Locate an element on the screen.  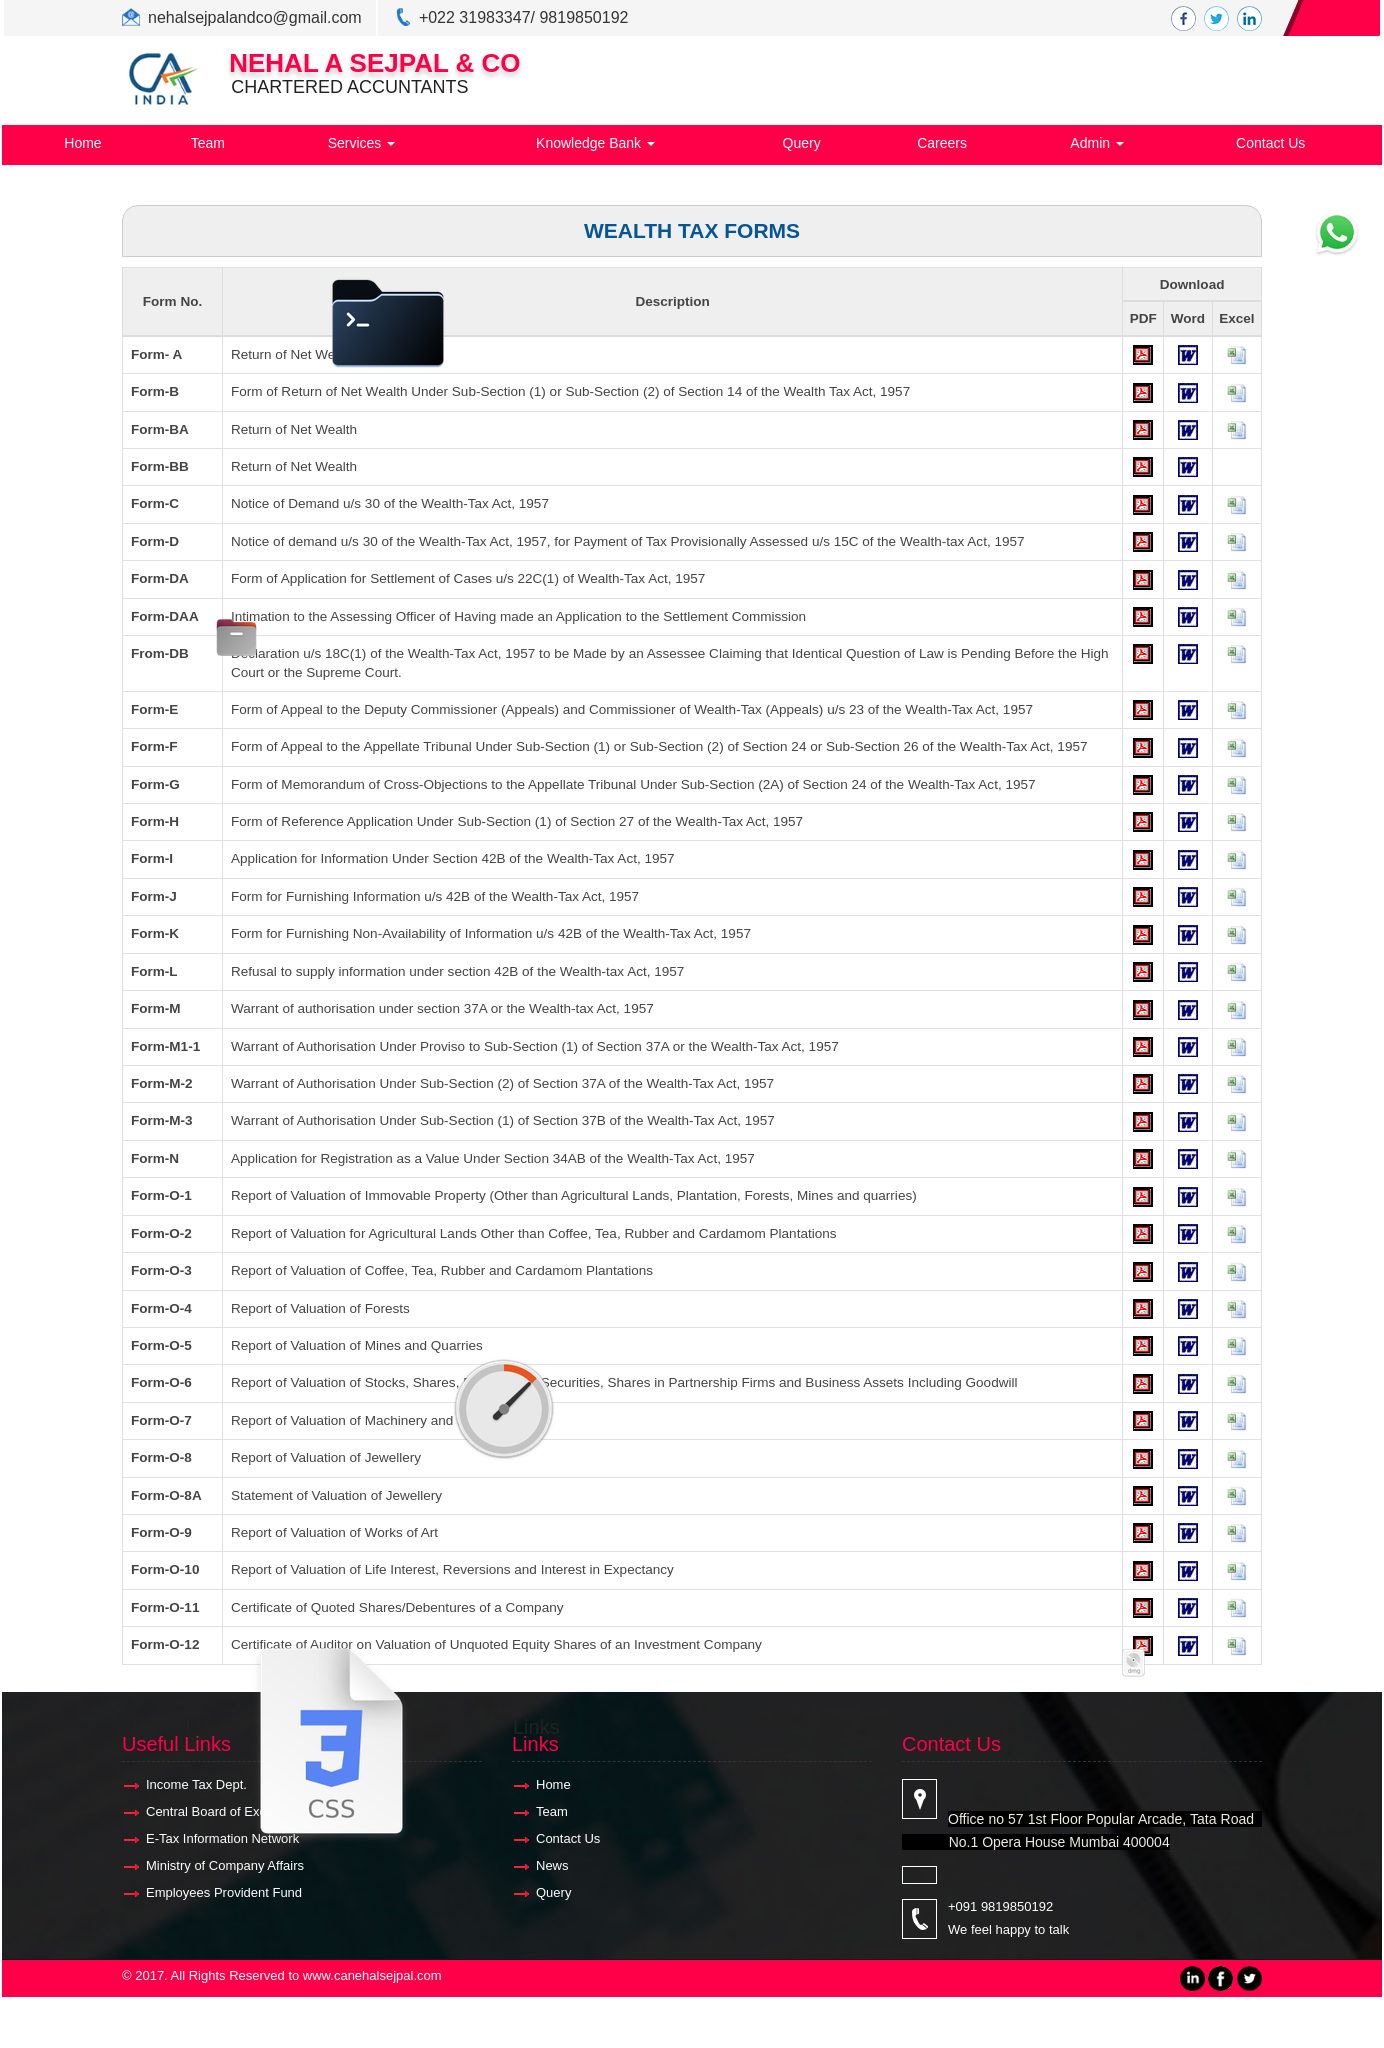
open the file manager is located at coordinates (236, 637).